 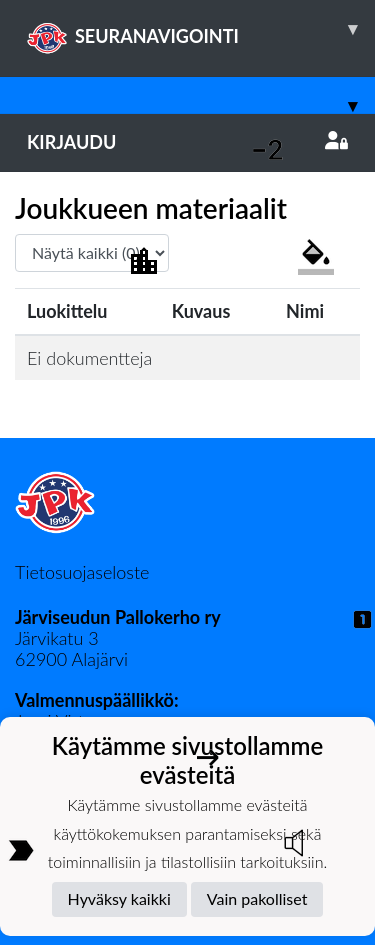 What do you see at coordinates (144, 261) in the screenshot?
I see `view city or urban location` at bounding box center [144, 261].